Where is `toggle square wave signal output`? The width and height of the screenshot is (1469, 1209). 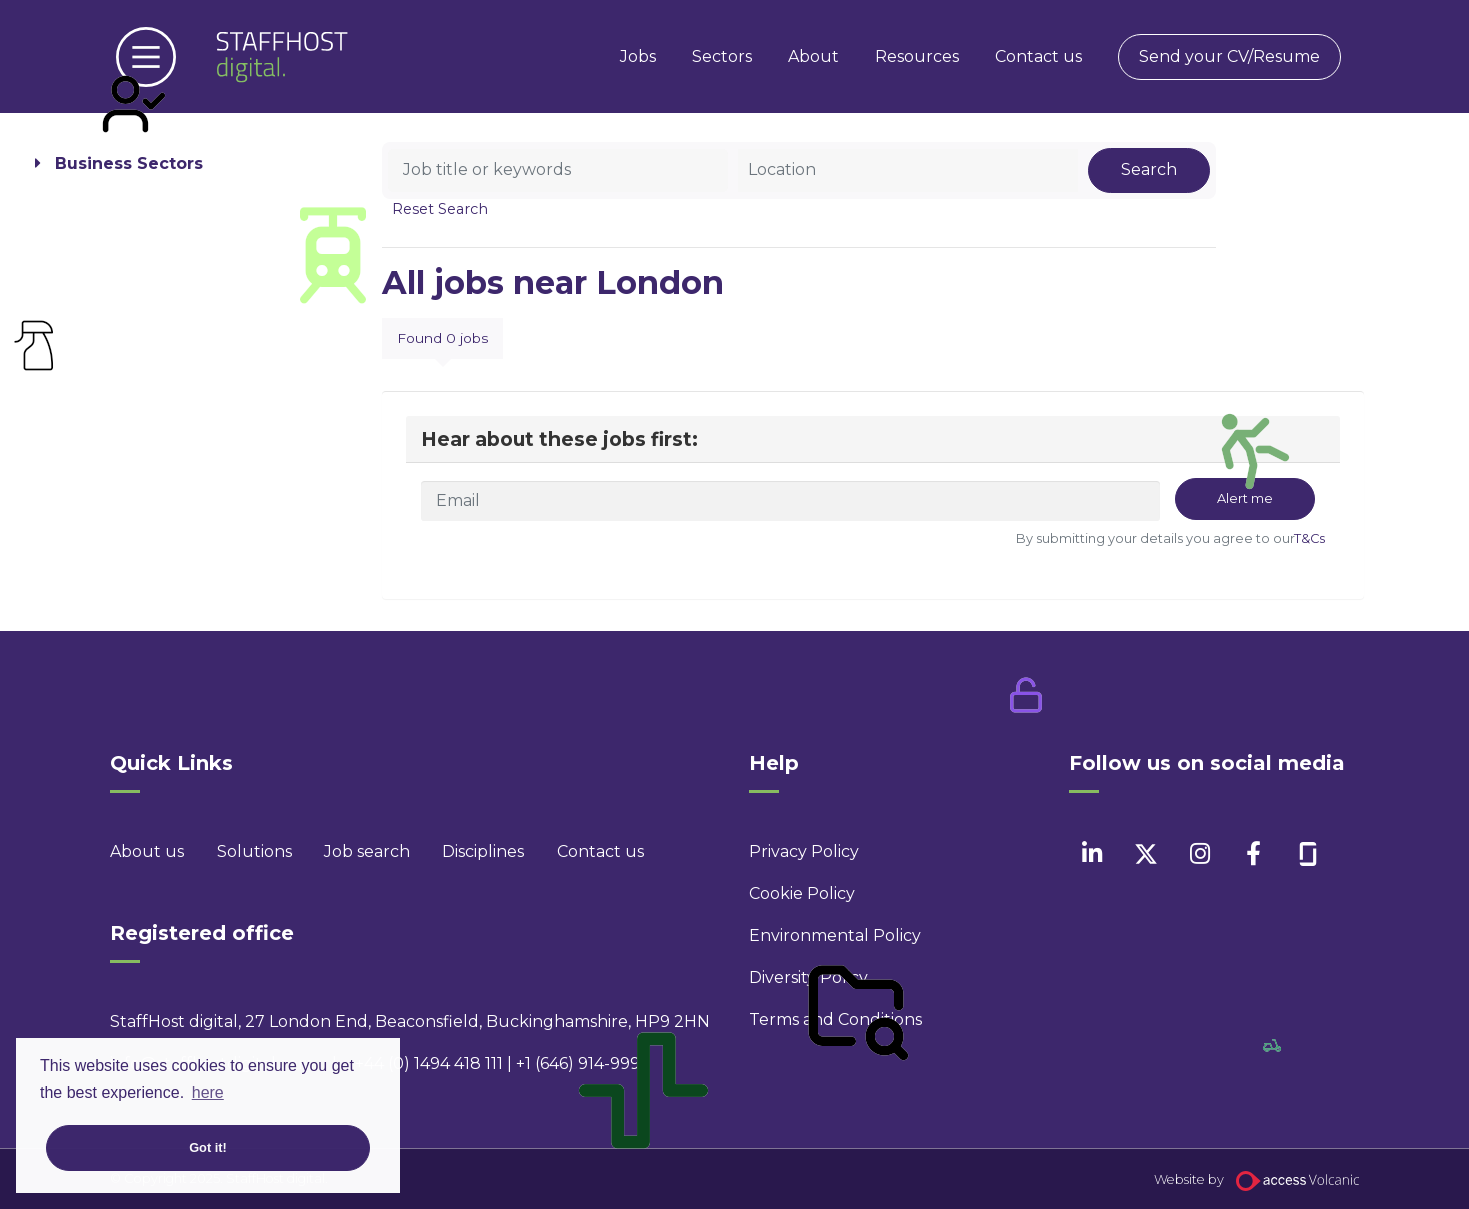
toggle square wave signal output is located at coordinates (643, 1090).